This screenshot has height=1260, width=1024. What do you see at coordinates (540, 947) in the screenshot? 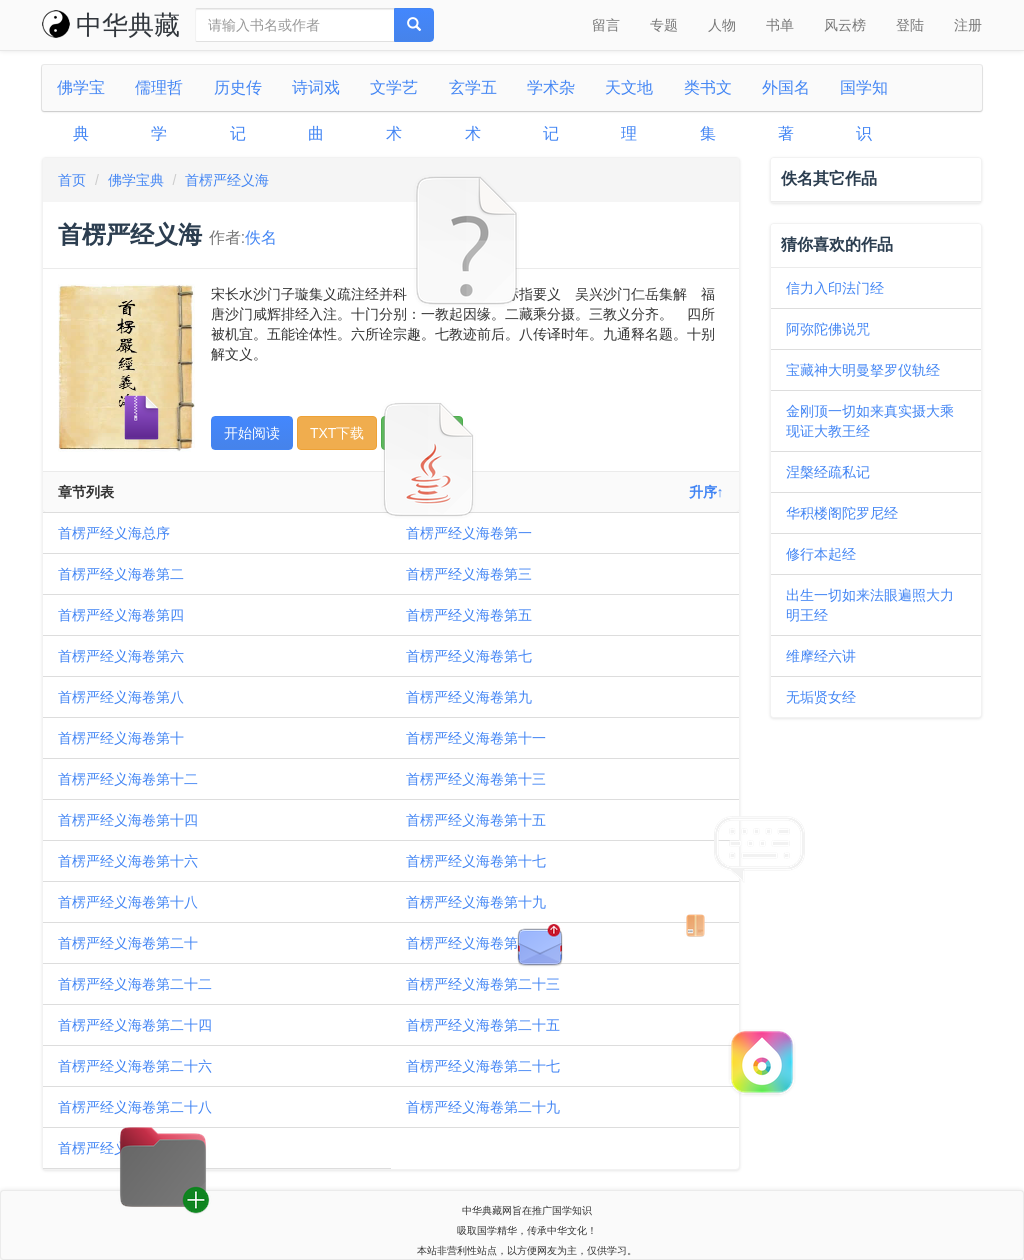
I see `send an email or message` at bounding box center [540, 947].